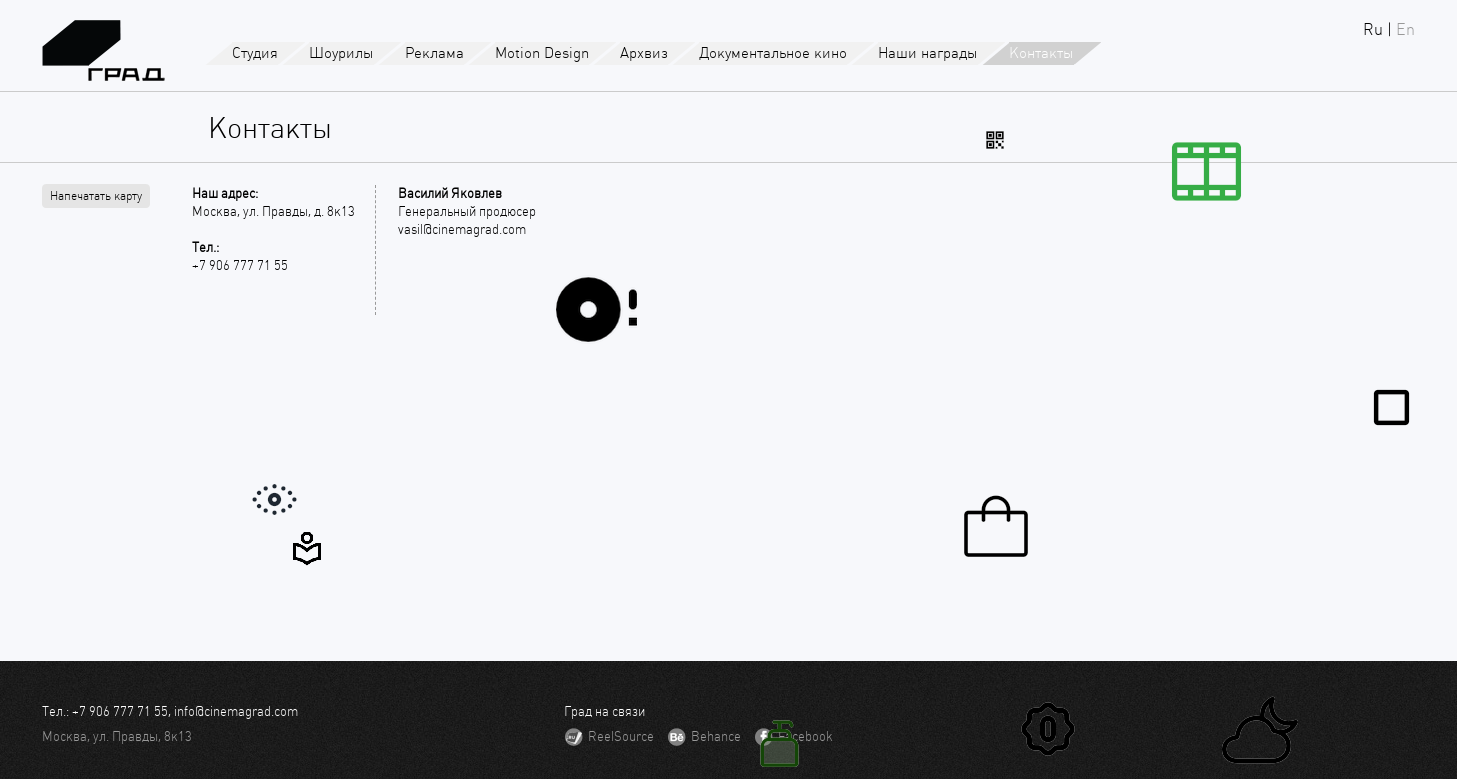 Image resolution: width=1457 pixels, height=779 pixels. Describe the element at coordinates (995, 140) in the screenshot. I see `scan or generate a QR code` at that location.